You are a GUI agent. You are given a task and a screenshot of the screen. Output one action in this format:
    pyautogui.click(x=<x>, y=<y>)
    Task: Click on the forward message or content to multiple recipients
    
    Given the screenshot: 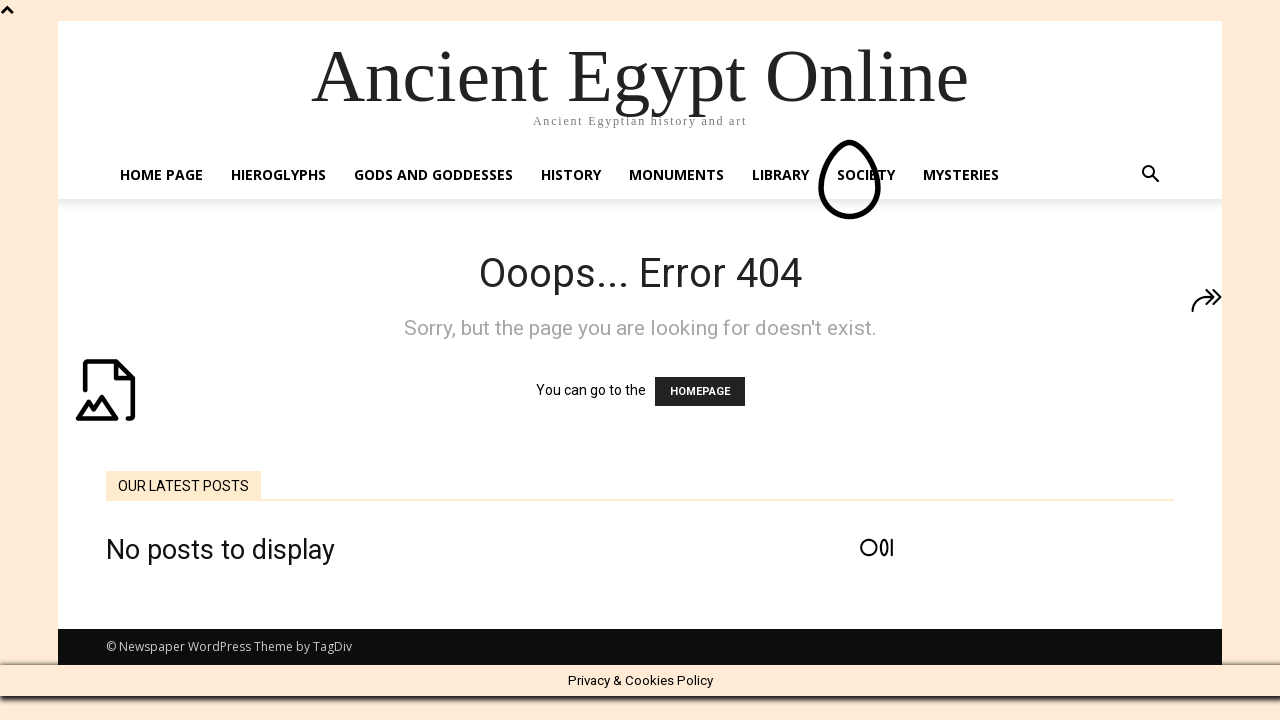 What is the action you would take?
    pyautogui.click(x=1206, y=300)
    